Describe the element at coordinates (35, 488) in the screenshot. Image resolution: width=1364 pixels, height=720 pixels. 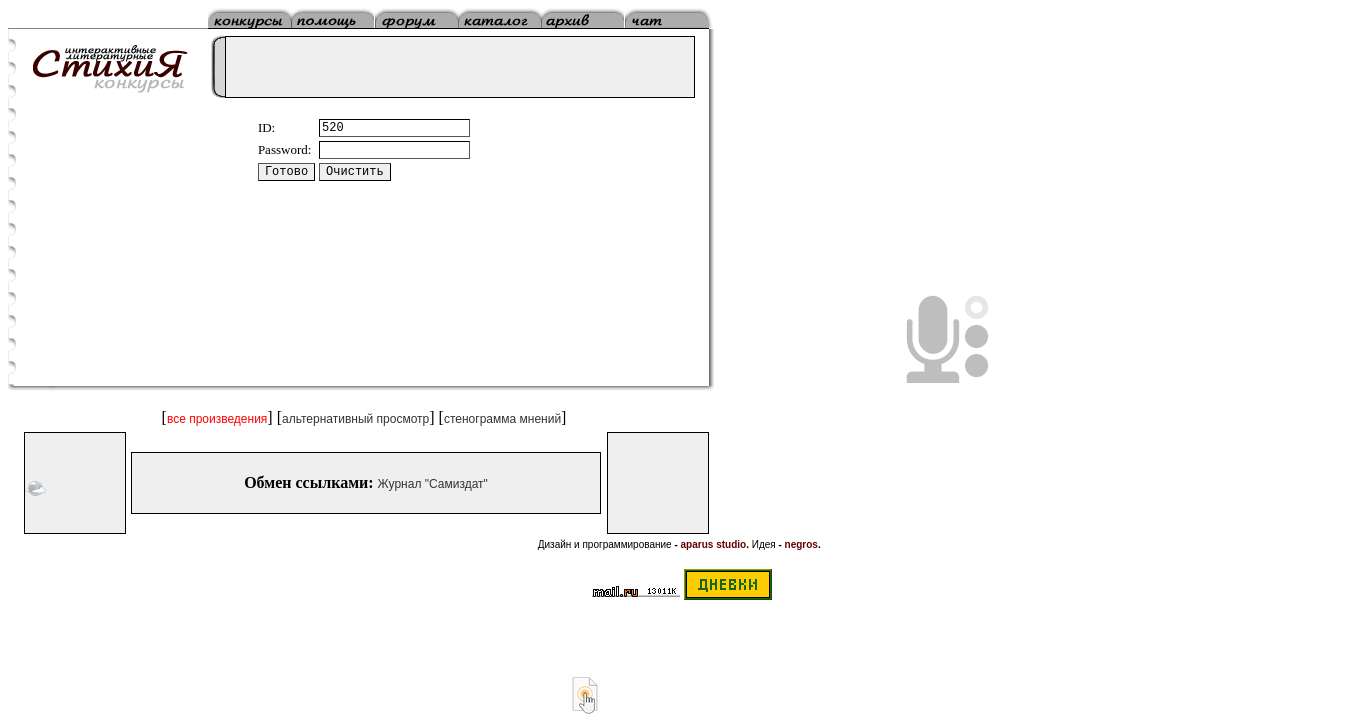
I see `indicates partly cloudy conditions at night` at that location.